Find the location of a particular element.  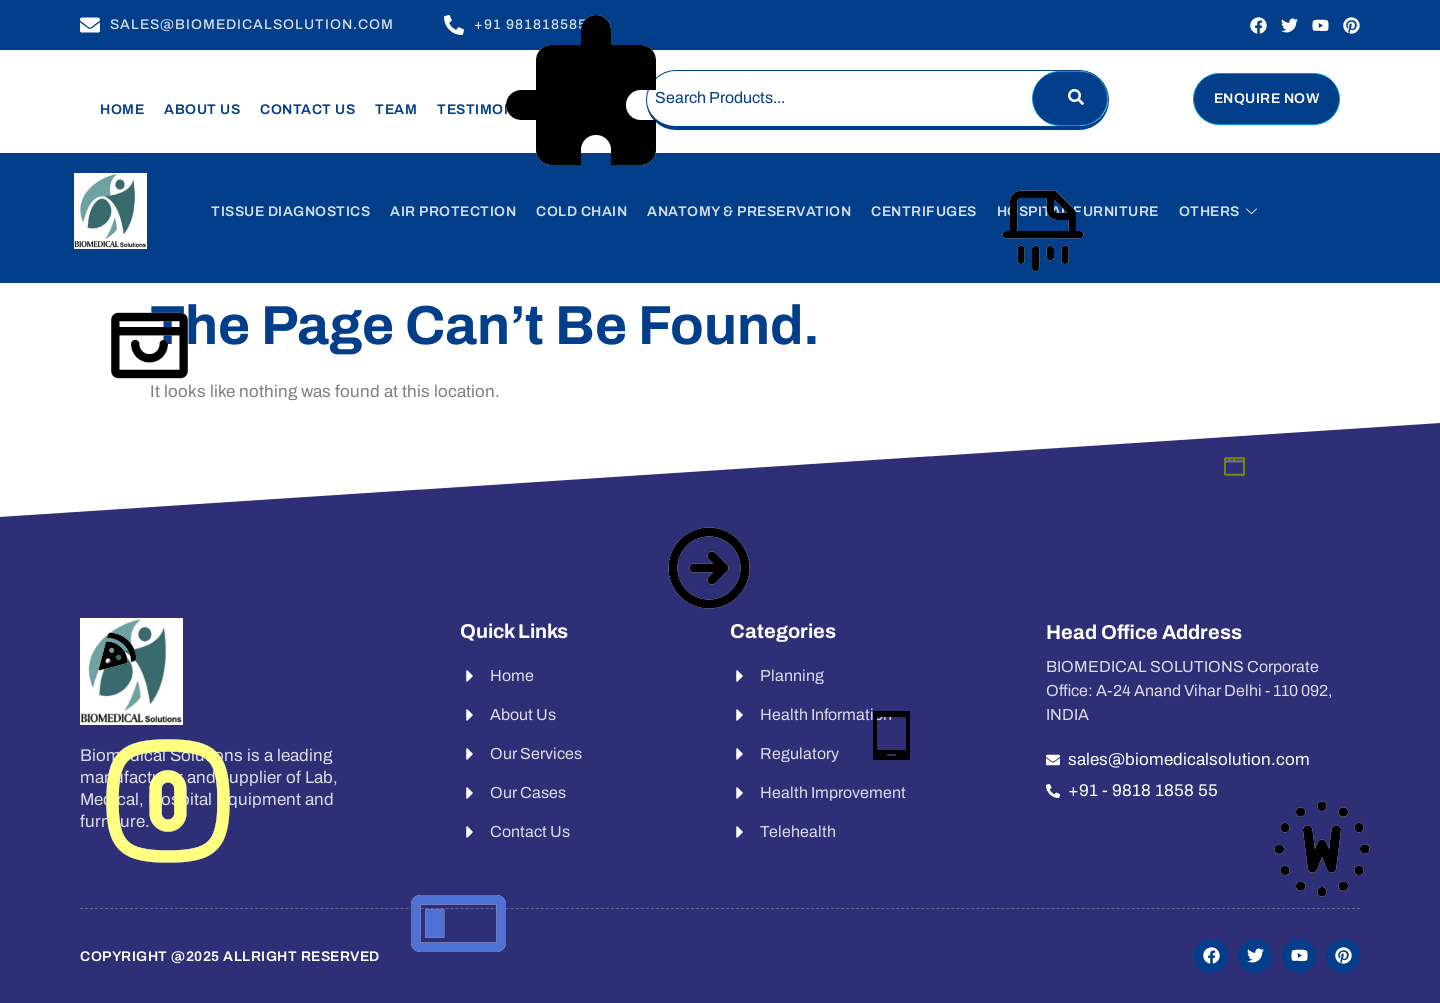

indicates zero items or empty count is located at coordinates (168, 801).